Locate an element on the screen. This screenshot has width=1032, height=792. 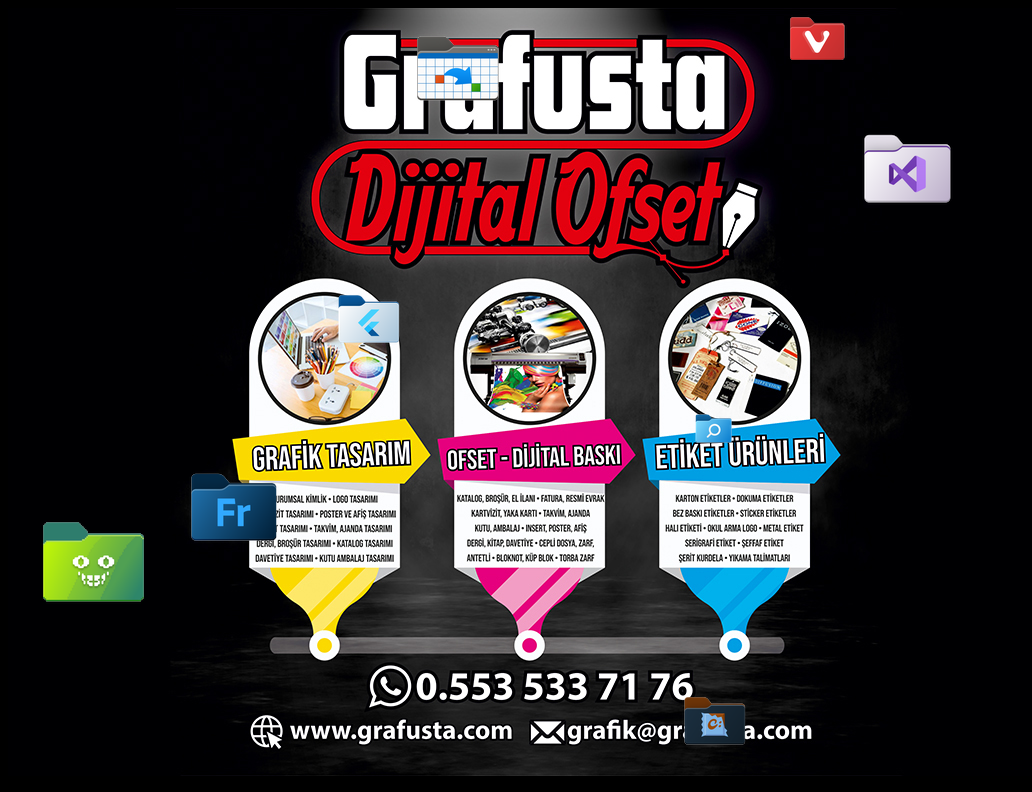
open adobe fresco project folder is located at coordinates (233, 509).